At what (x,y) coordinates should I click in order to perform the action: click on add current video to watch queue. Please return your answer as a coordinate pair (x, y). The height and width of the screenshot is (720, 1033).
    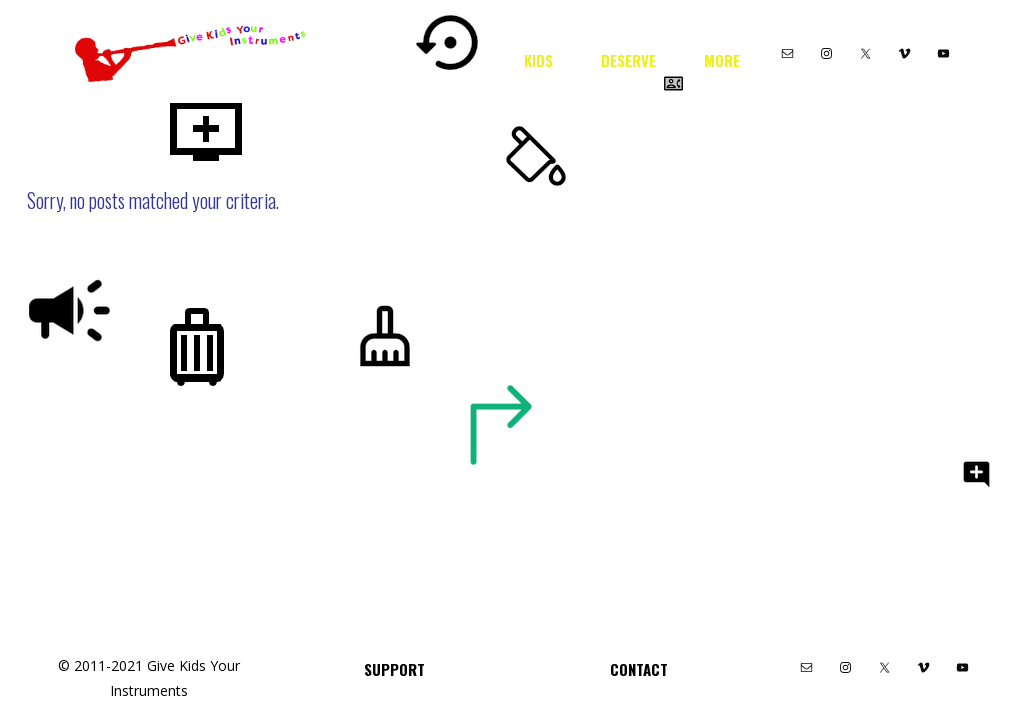
    Looking at the image, I should click on (206, 132).